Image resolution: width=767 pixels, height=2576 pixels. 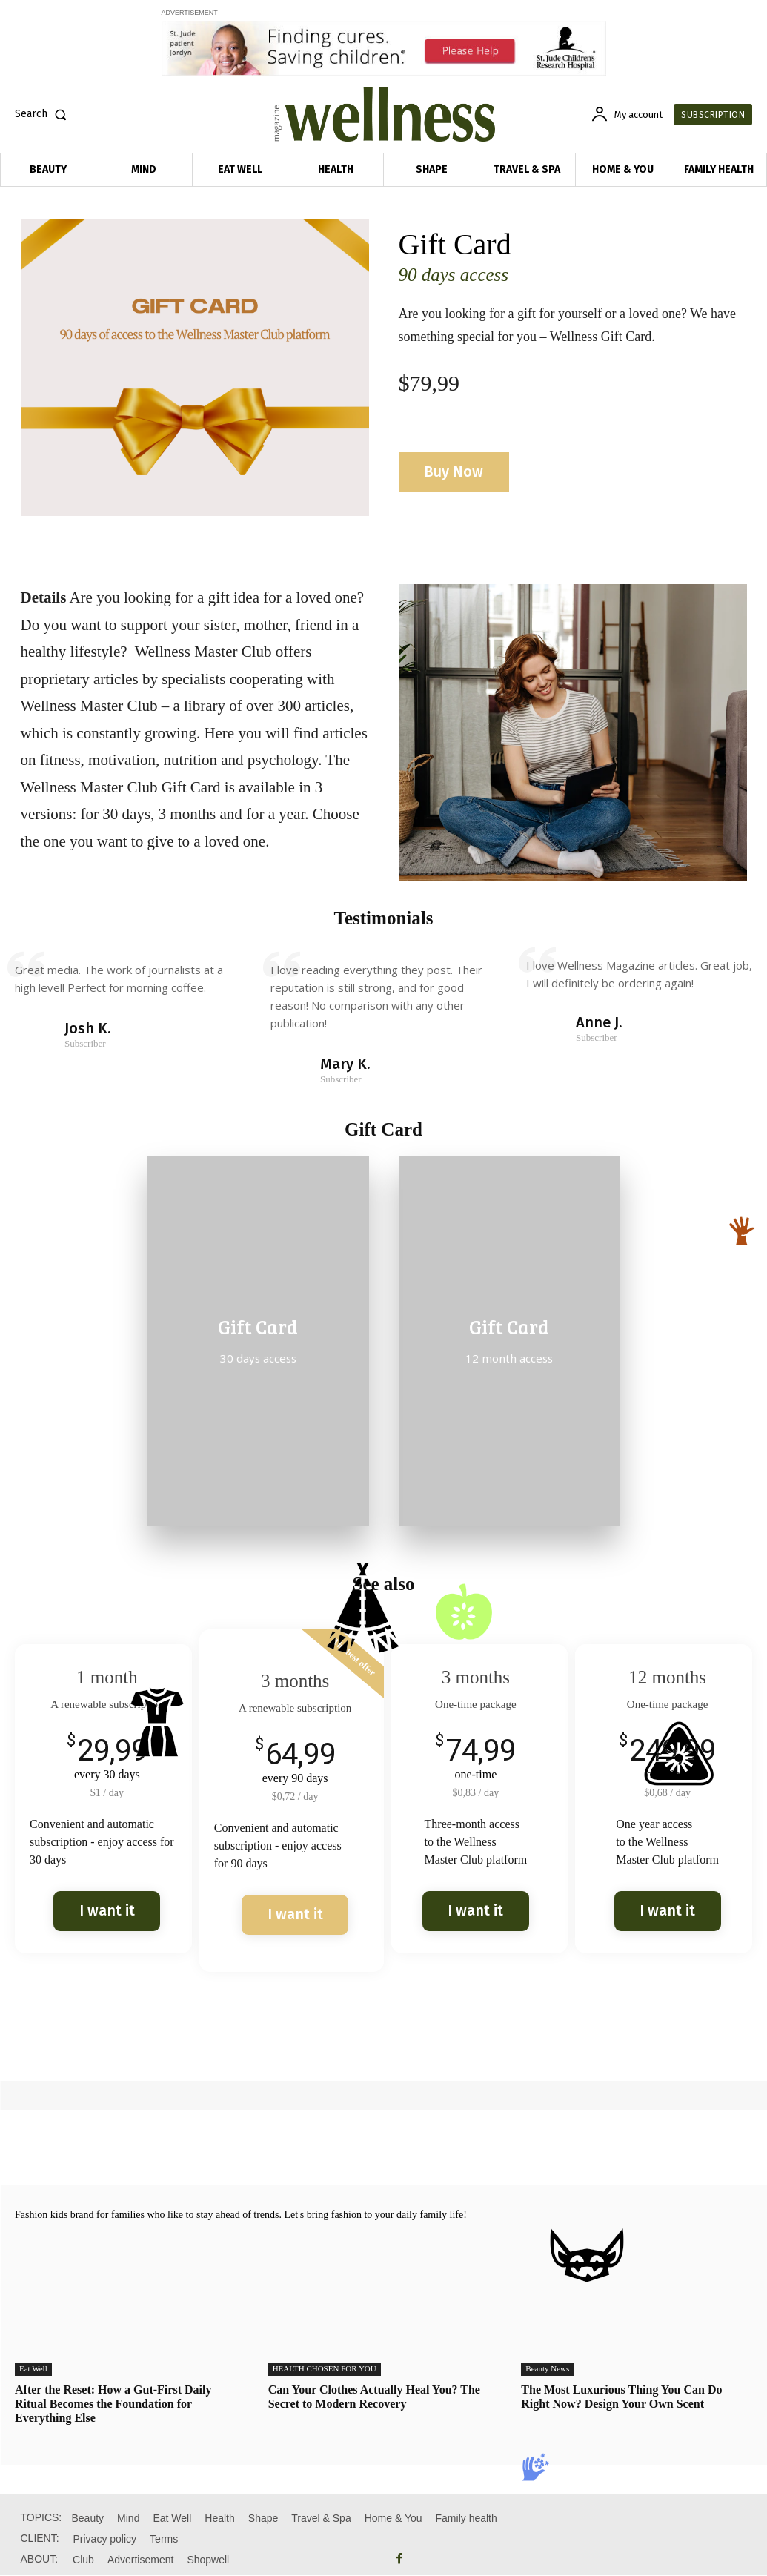 I want to click on view apple seed count or farming resources, so click(x=464, y=1612).